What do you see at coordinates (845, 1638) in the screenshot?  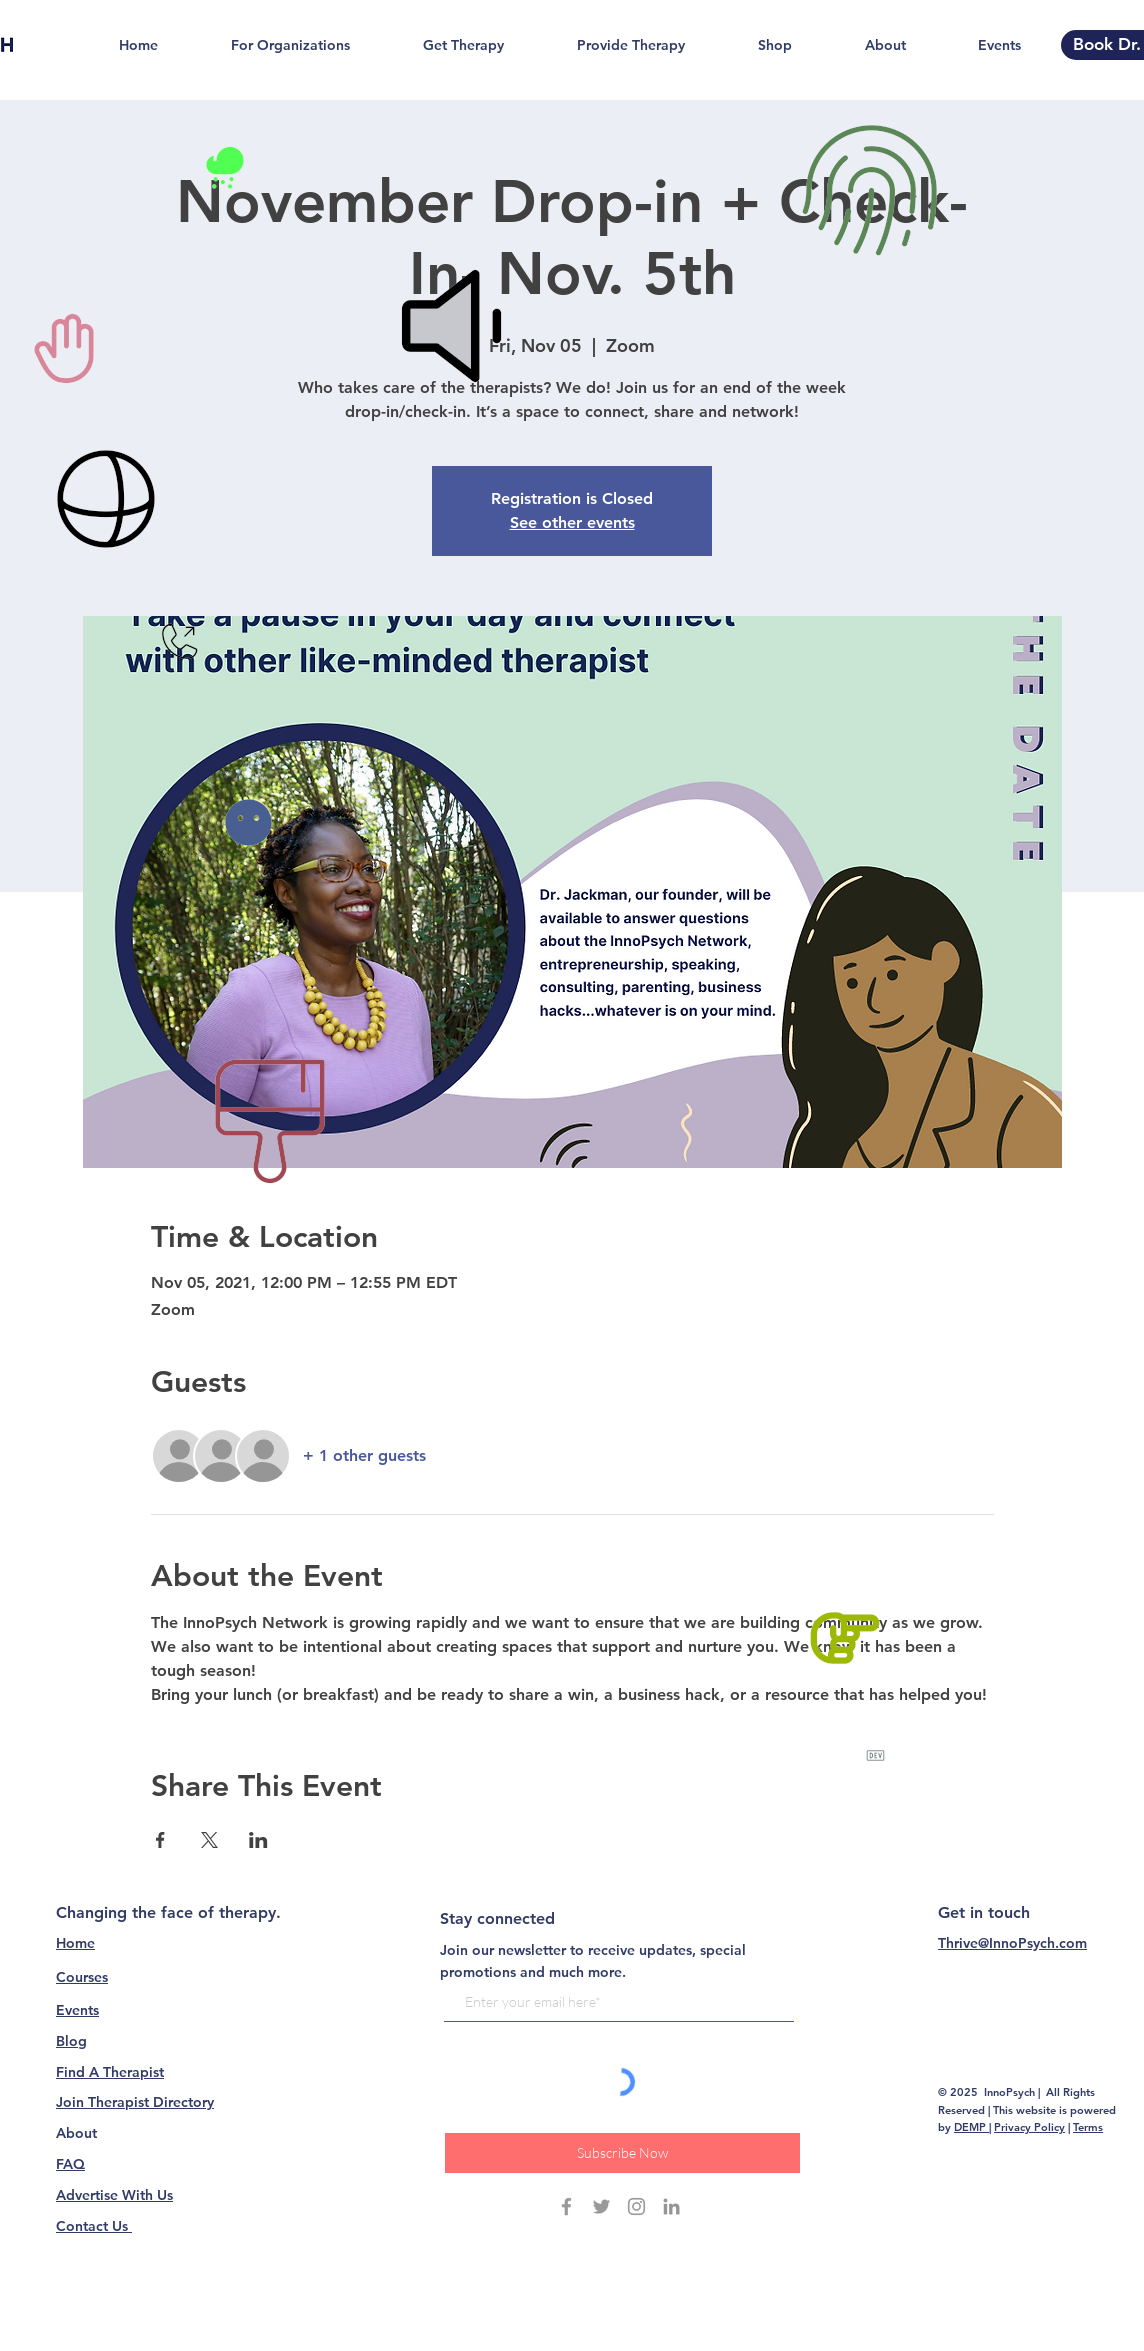 I see `tap to continue or proceed to the next step` at bounding box center [845, 1638].